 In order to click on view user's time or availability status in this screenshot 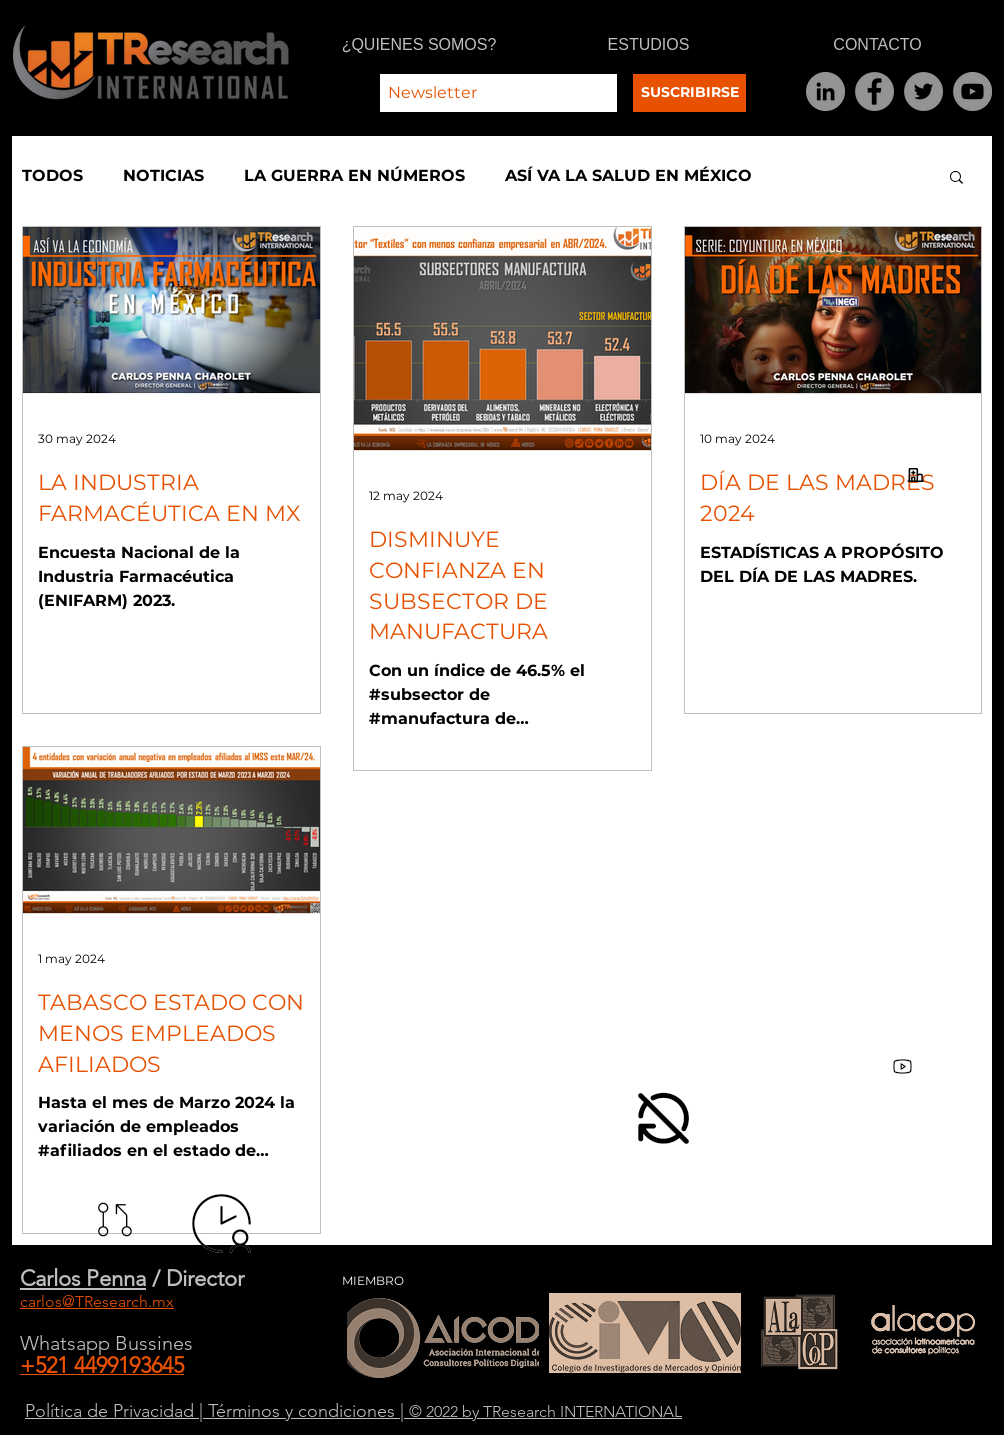, I will do `click(221, 1223)`.